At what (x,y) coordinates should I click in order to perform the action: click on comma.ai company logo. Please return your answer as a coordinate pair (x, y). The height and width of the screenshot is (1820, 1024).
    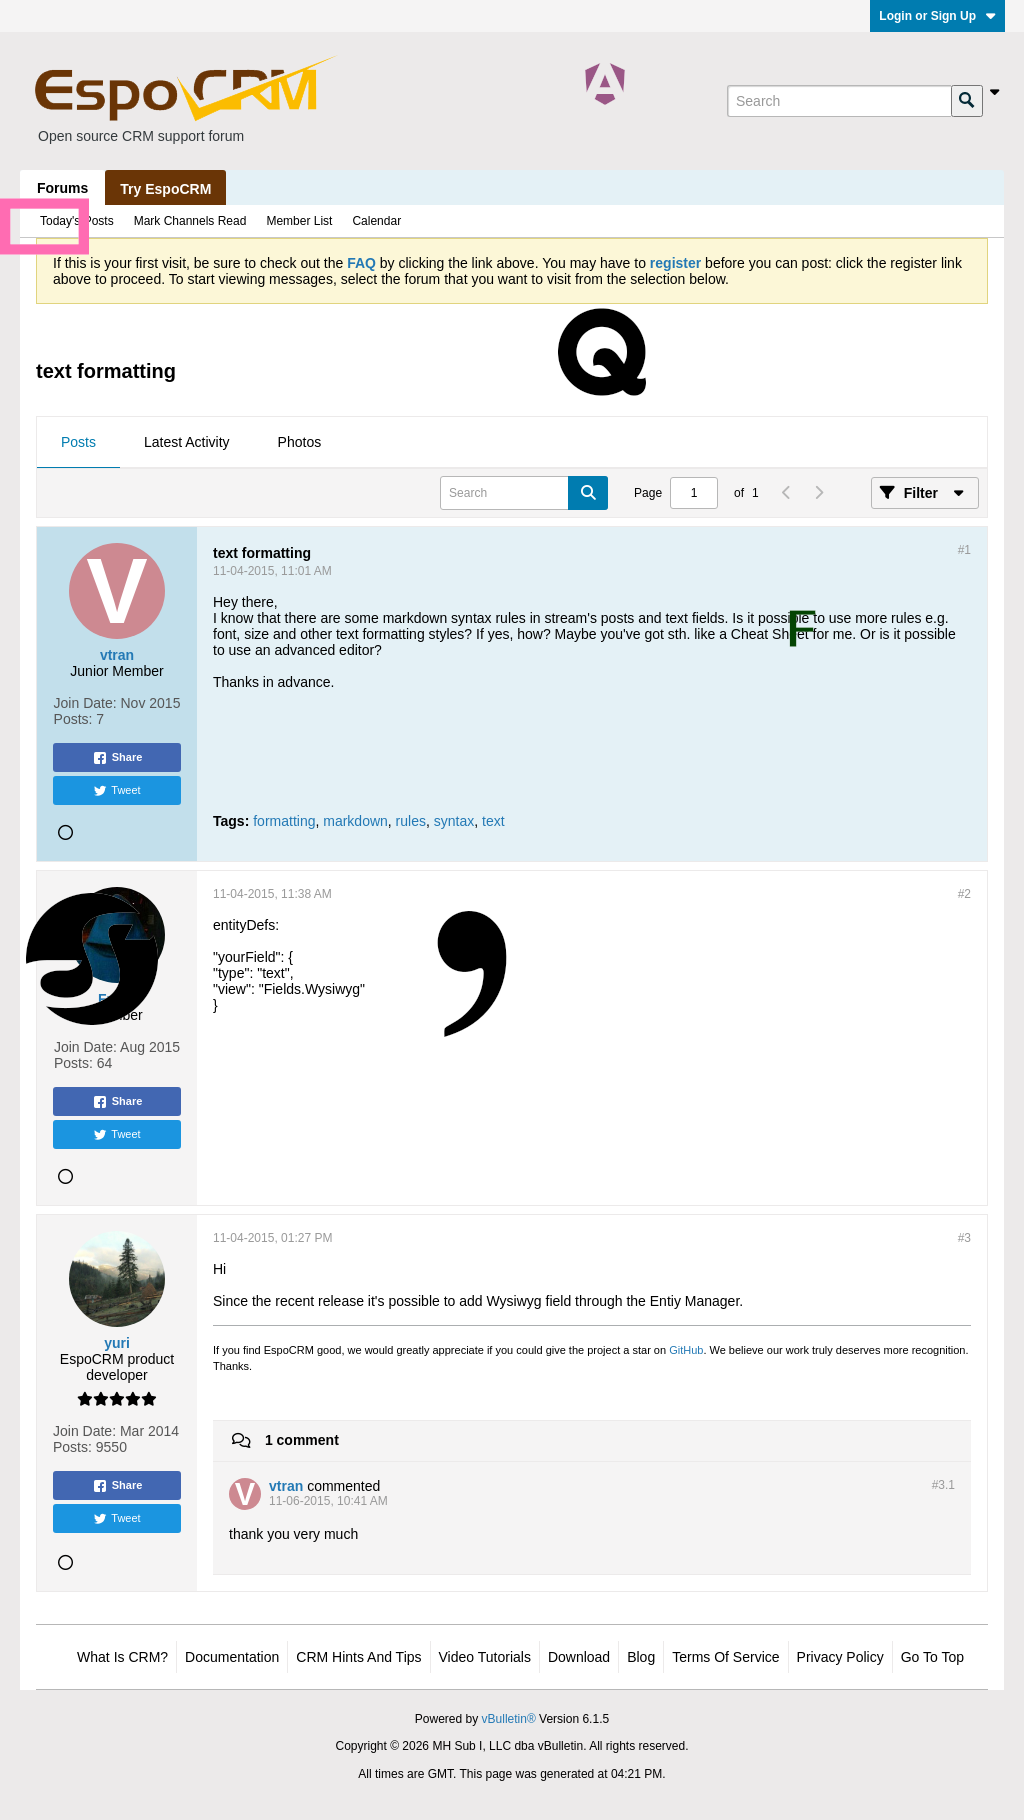
    Looking at the image, I should click on (472, 974).